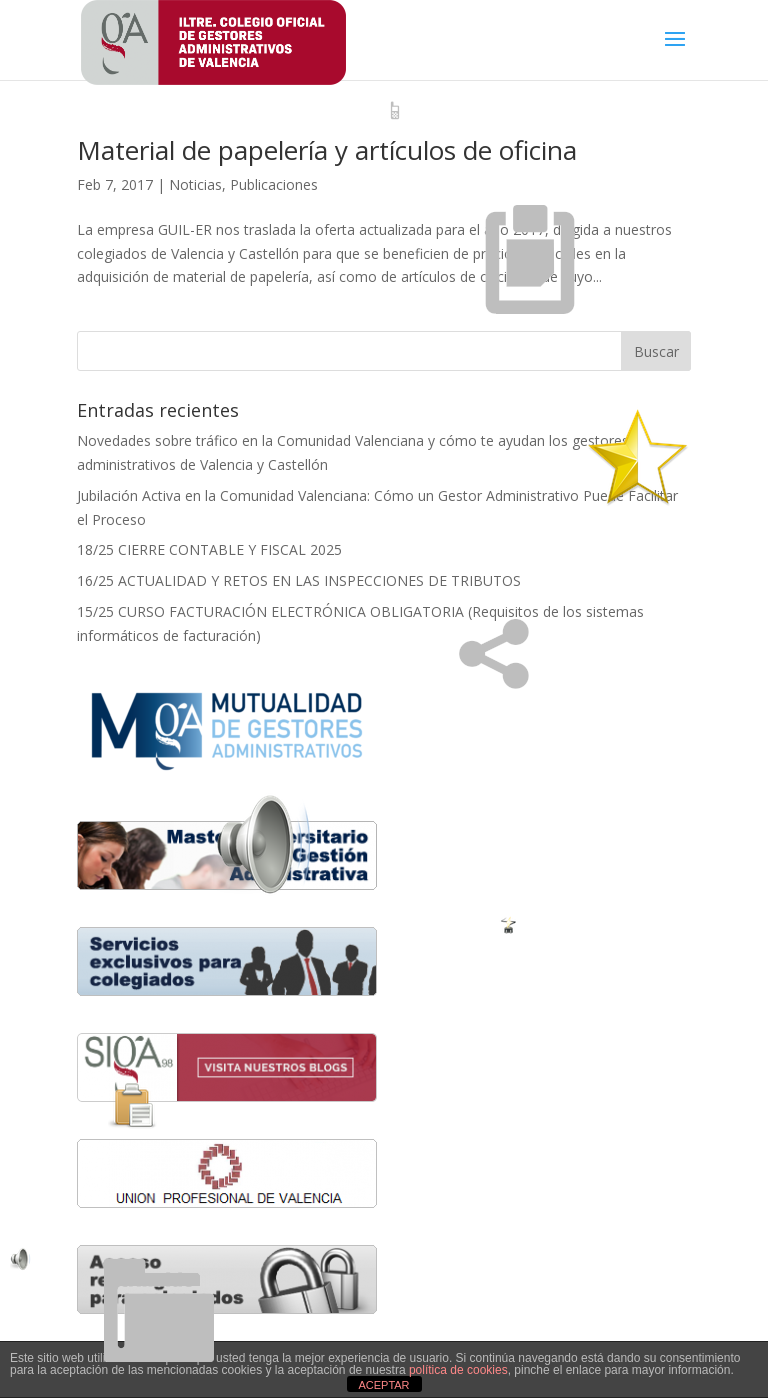  I want to click on indicates medium volume level, so click(266, 844).